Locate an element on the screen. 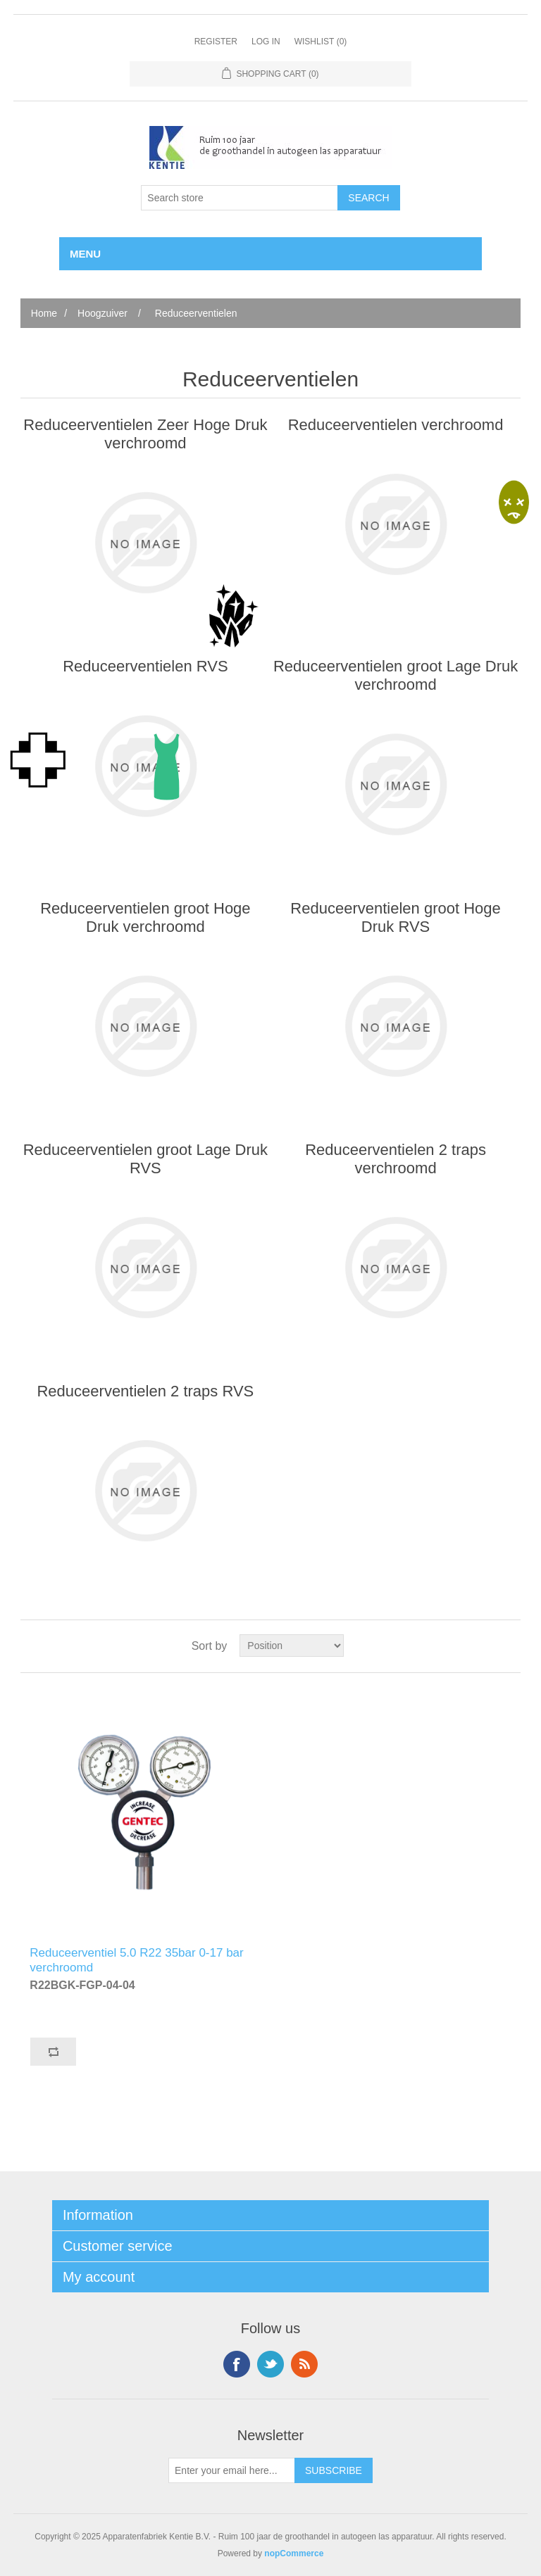 The height and width of the screenshot is (2576, 541). browse women's clothing or dresses is located at coordinates (166, 766).